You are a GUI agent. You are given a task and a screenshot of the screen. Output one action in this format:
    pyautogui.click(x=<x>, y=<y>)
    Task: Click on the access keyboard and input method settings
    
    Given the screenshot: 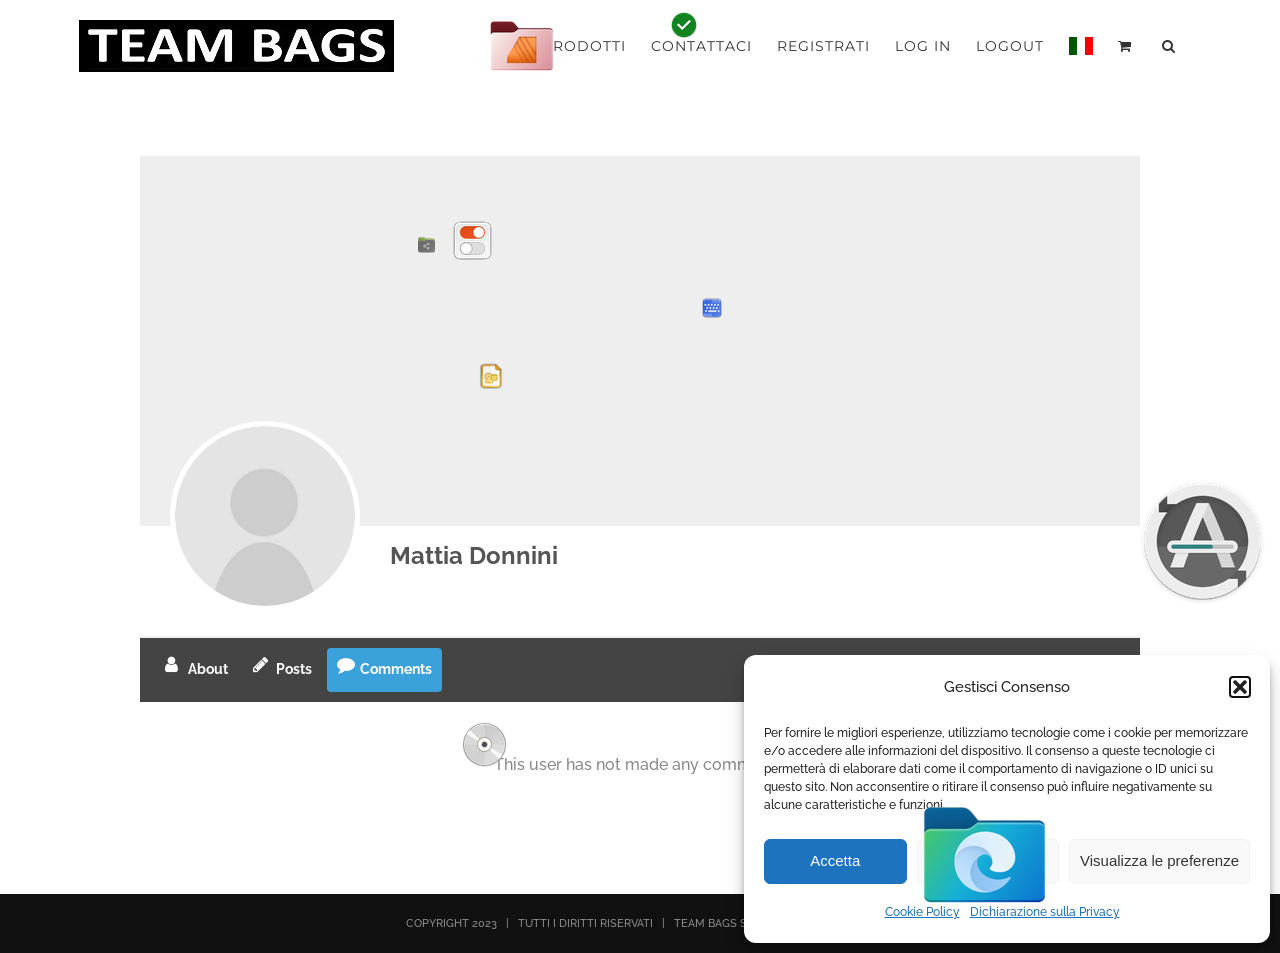 What is the action you would take?
    pyautogui.click(x=712, y=308)
    